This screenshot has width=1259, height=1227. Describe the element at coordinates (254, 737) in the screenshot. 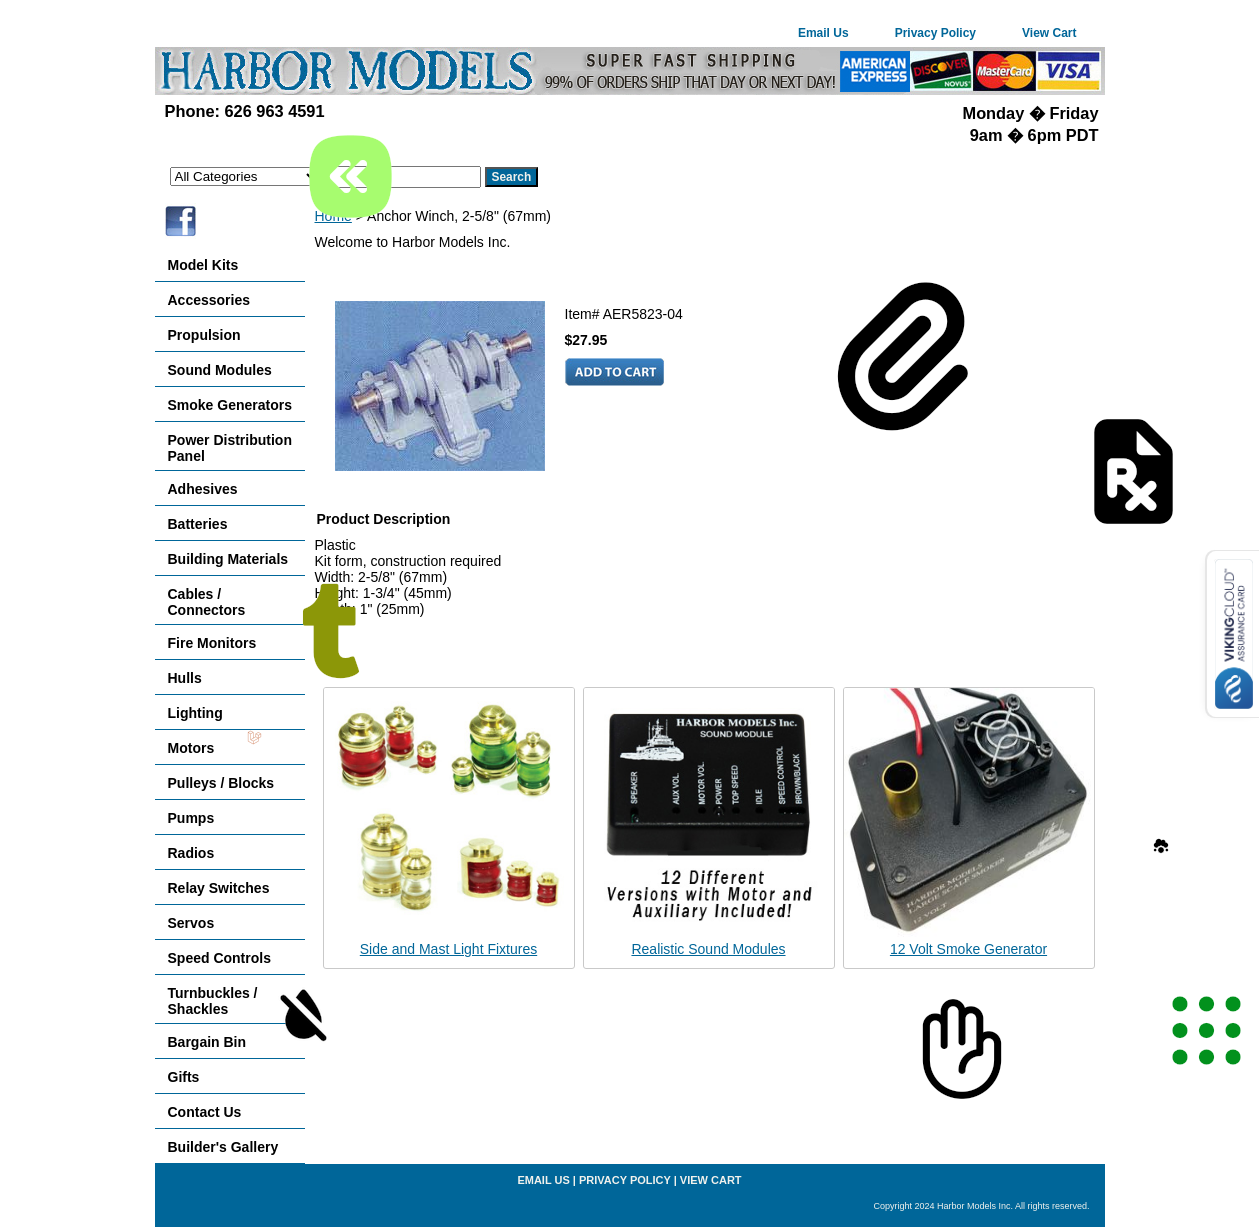

I see `laravel framework logo` at that location.